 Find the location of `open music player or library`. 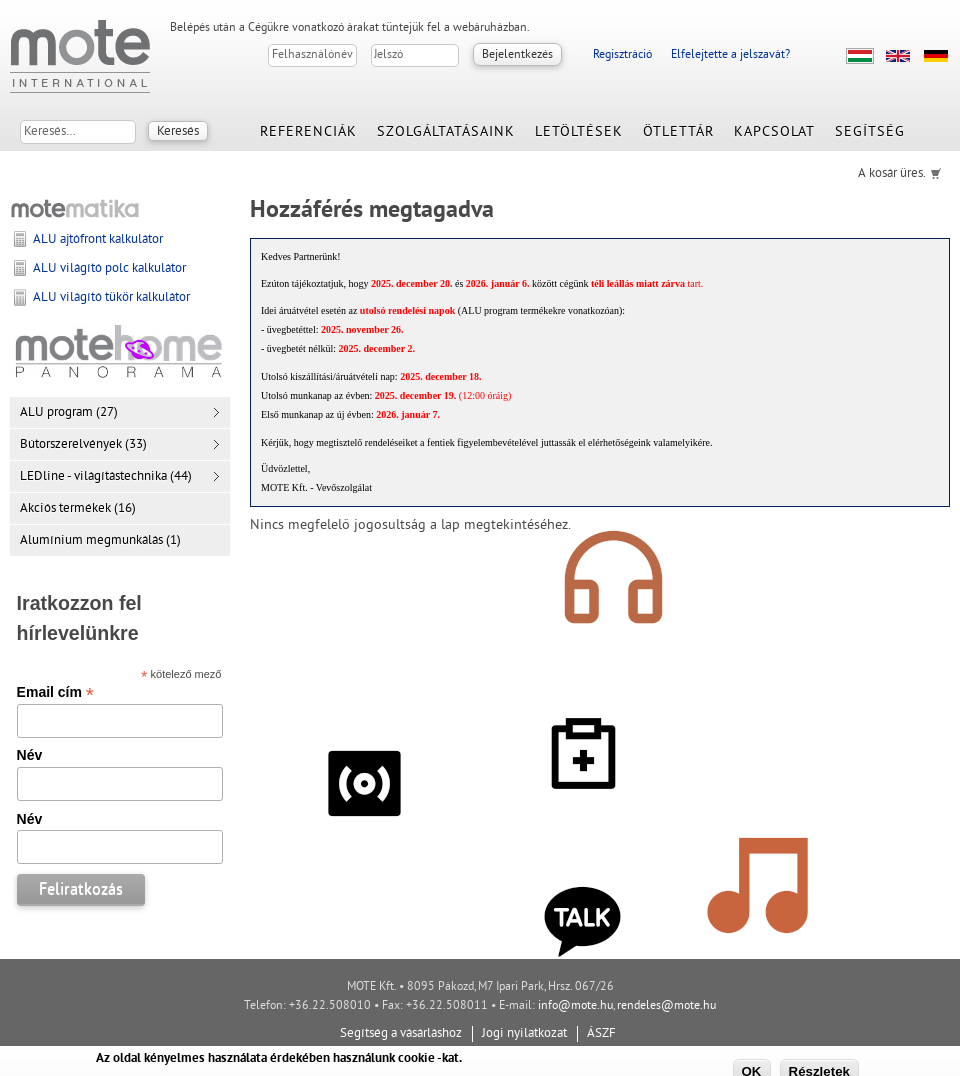

open music player or library is located at coordinates (765, 885).